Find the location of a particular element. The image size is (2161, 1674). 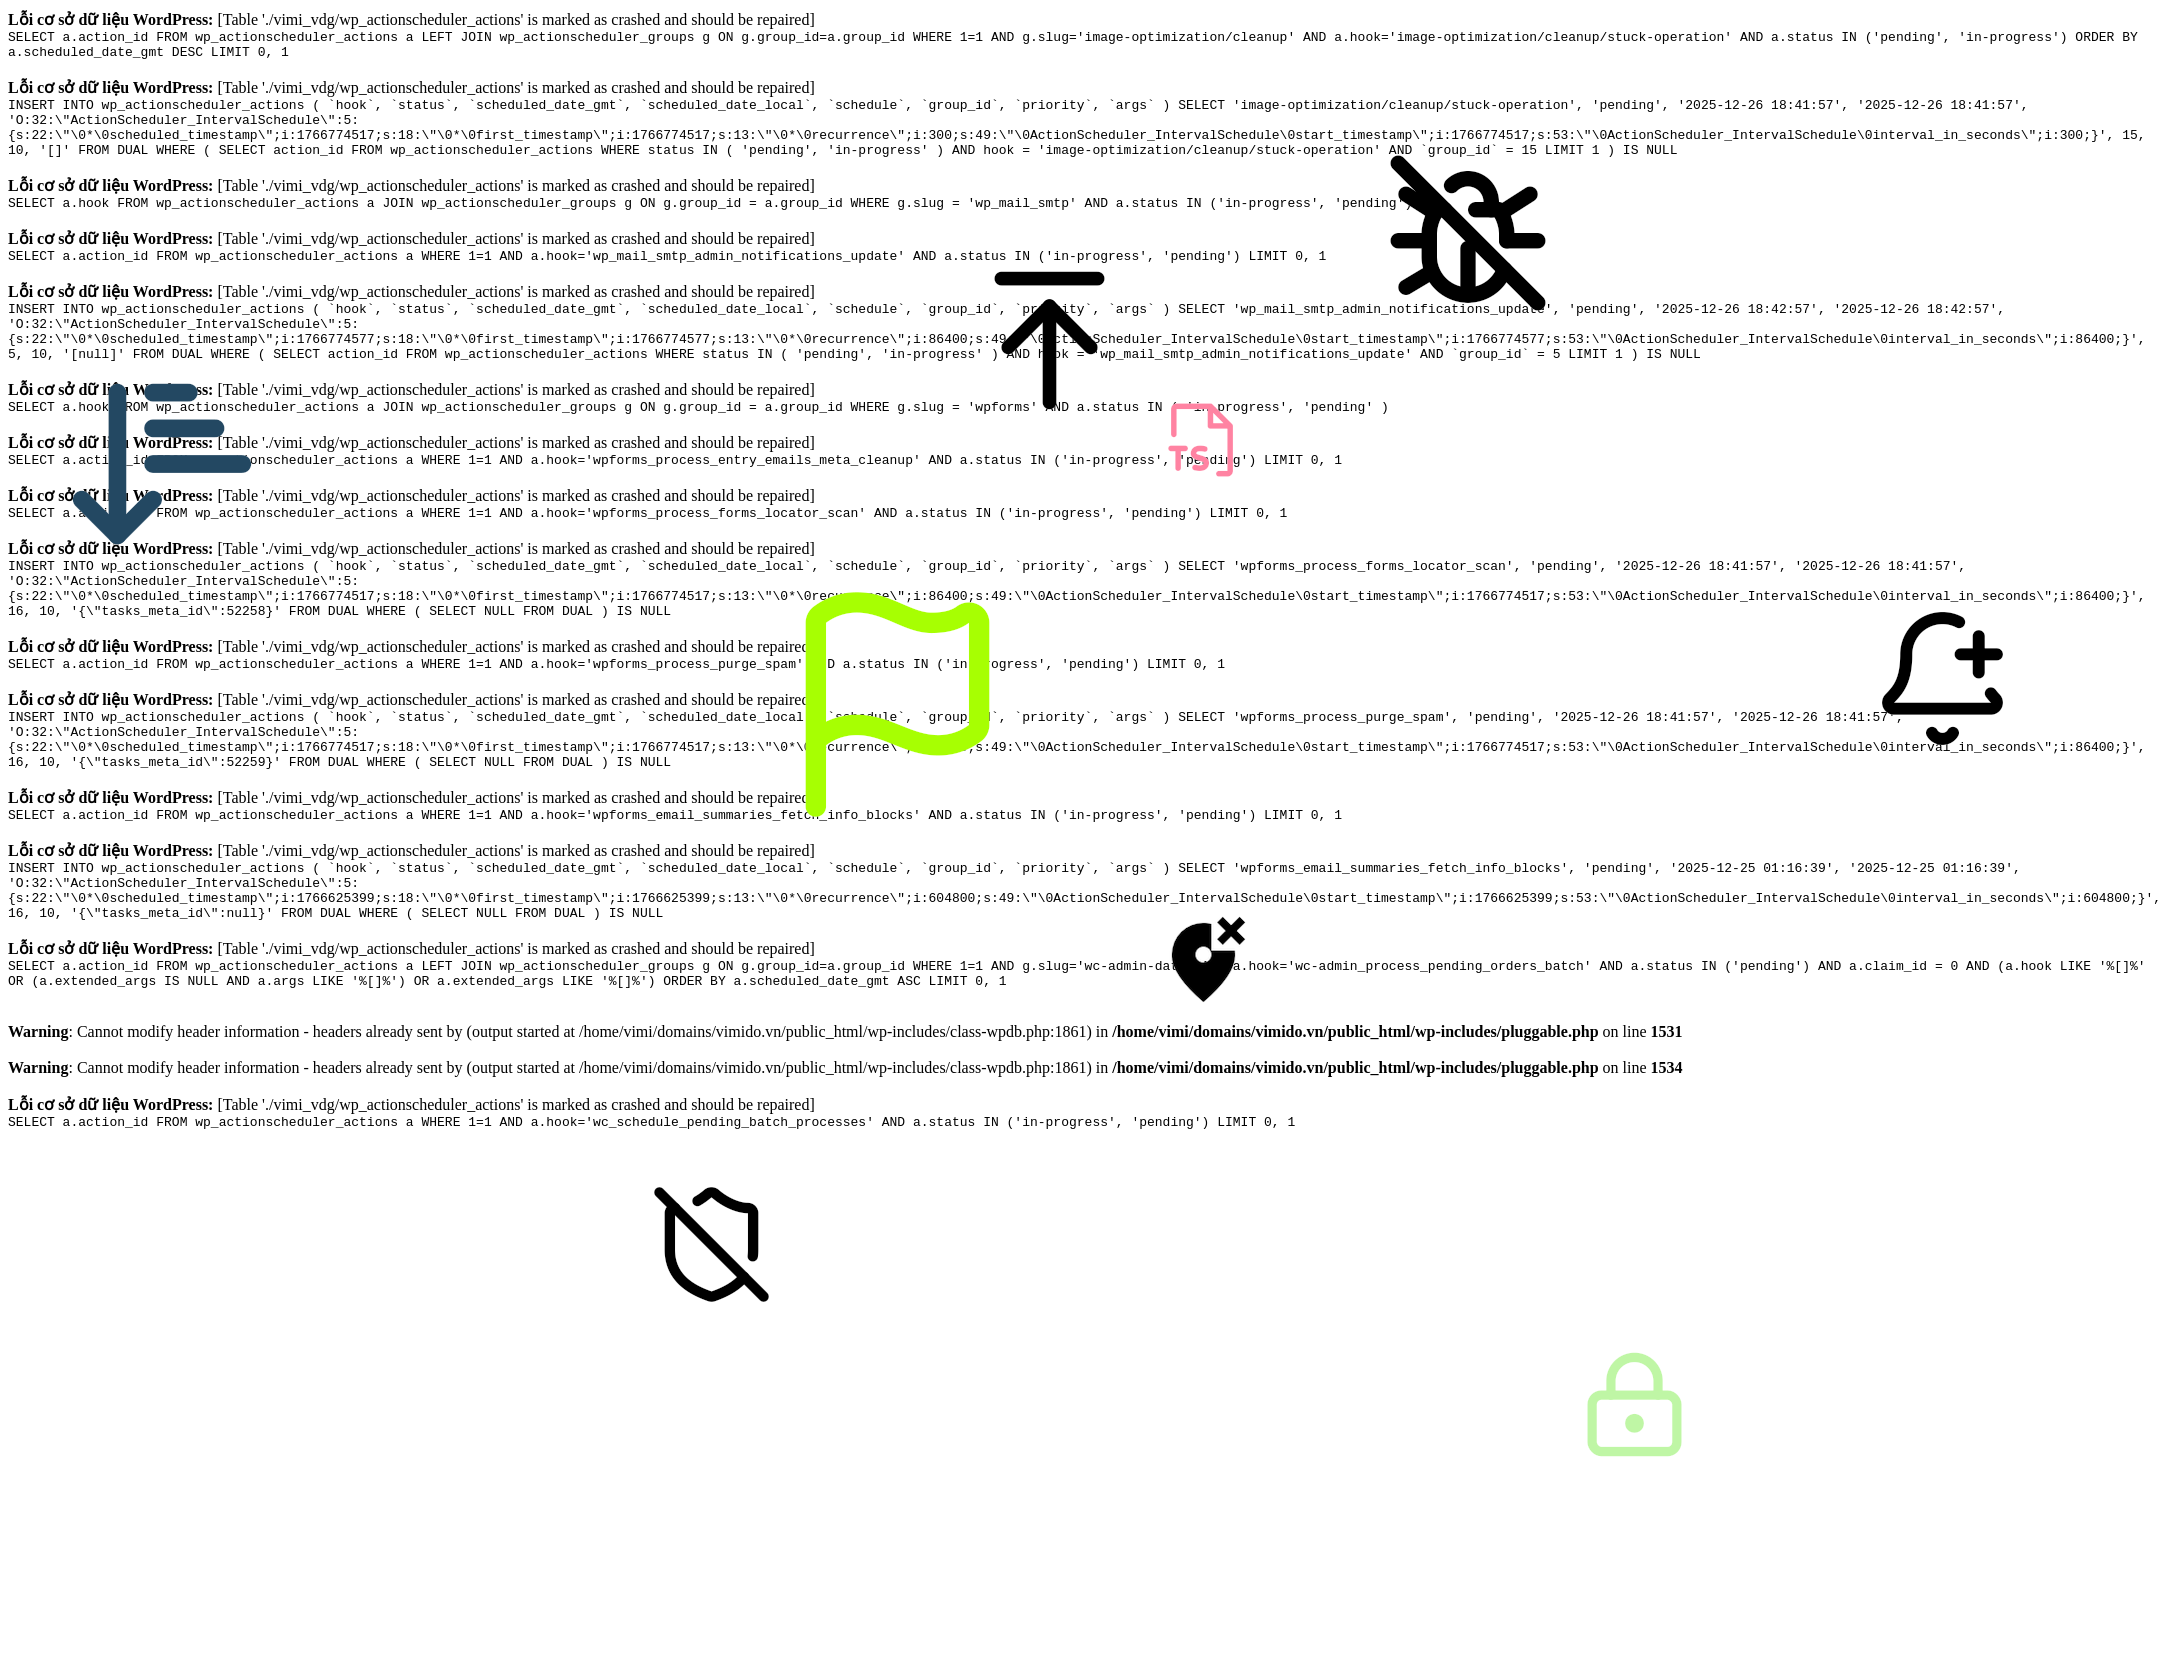

flag or bookmark an item for follow-up is located at coordinates (897, 704).